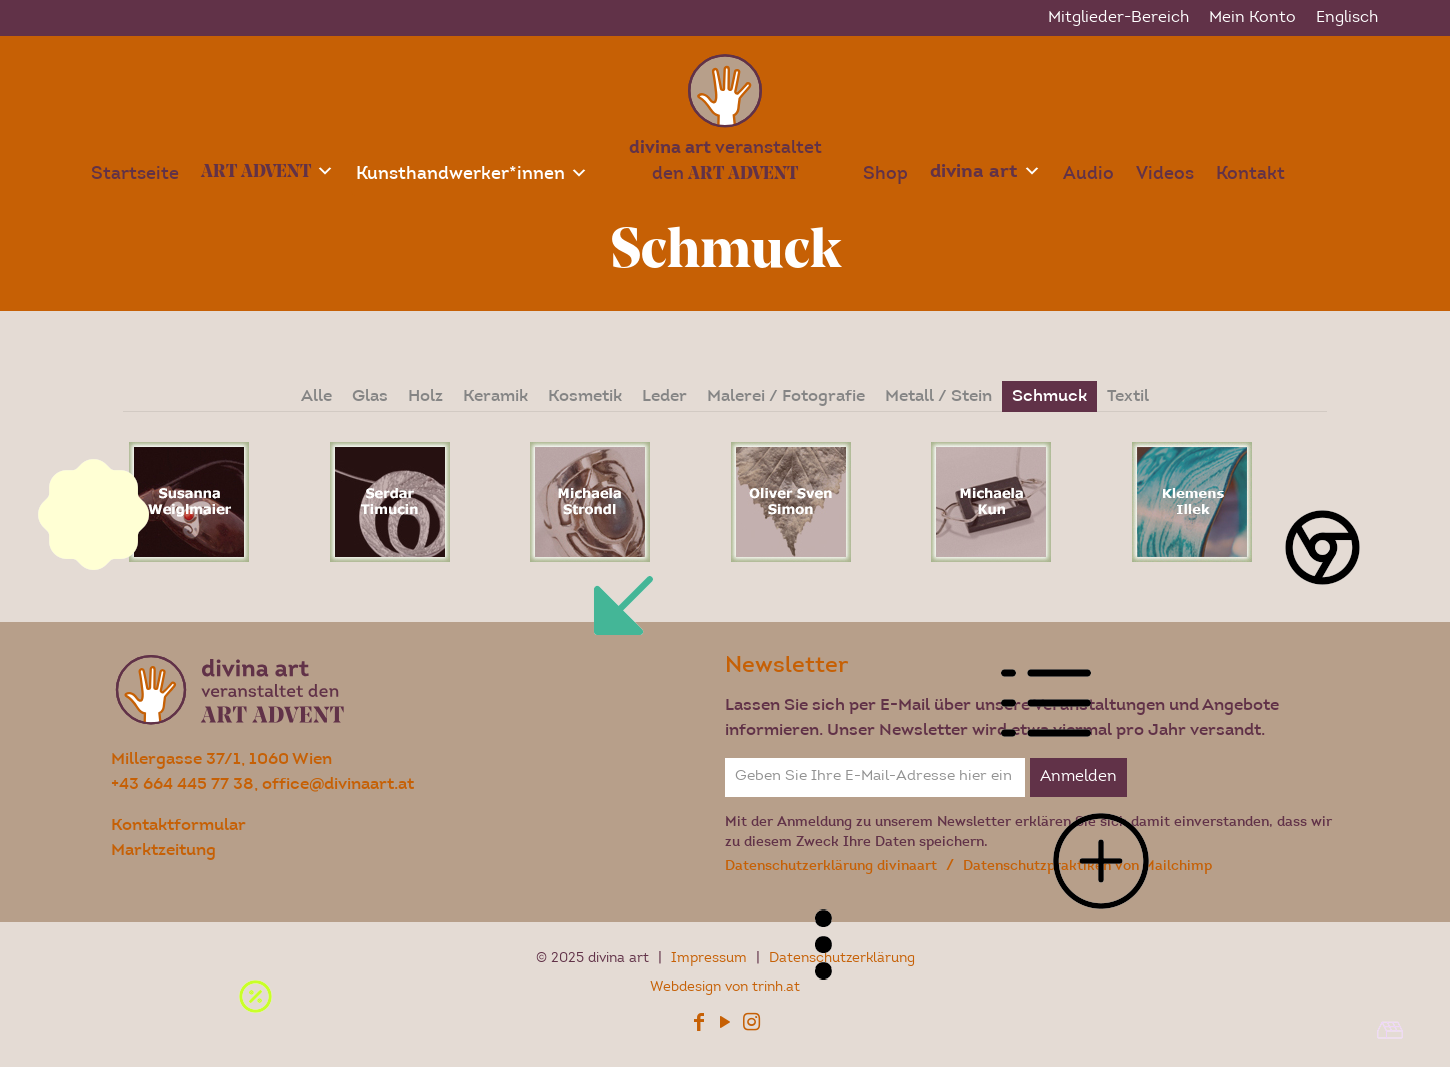 Image resolution: width=1450 pixels, height=1067 pixels. I want to click on view solar panel or renewable energy settings, so click(1390, 1031).